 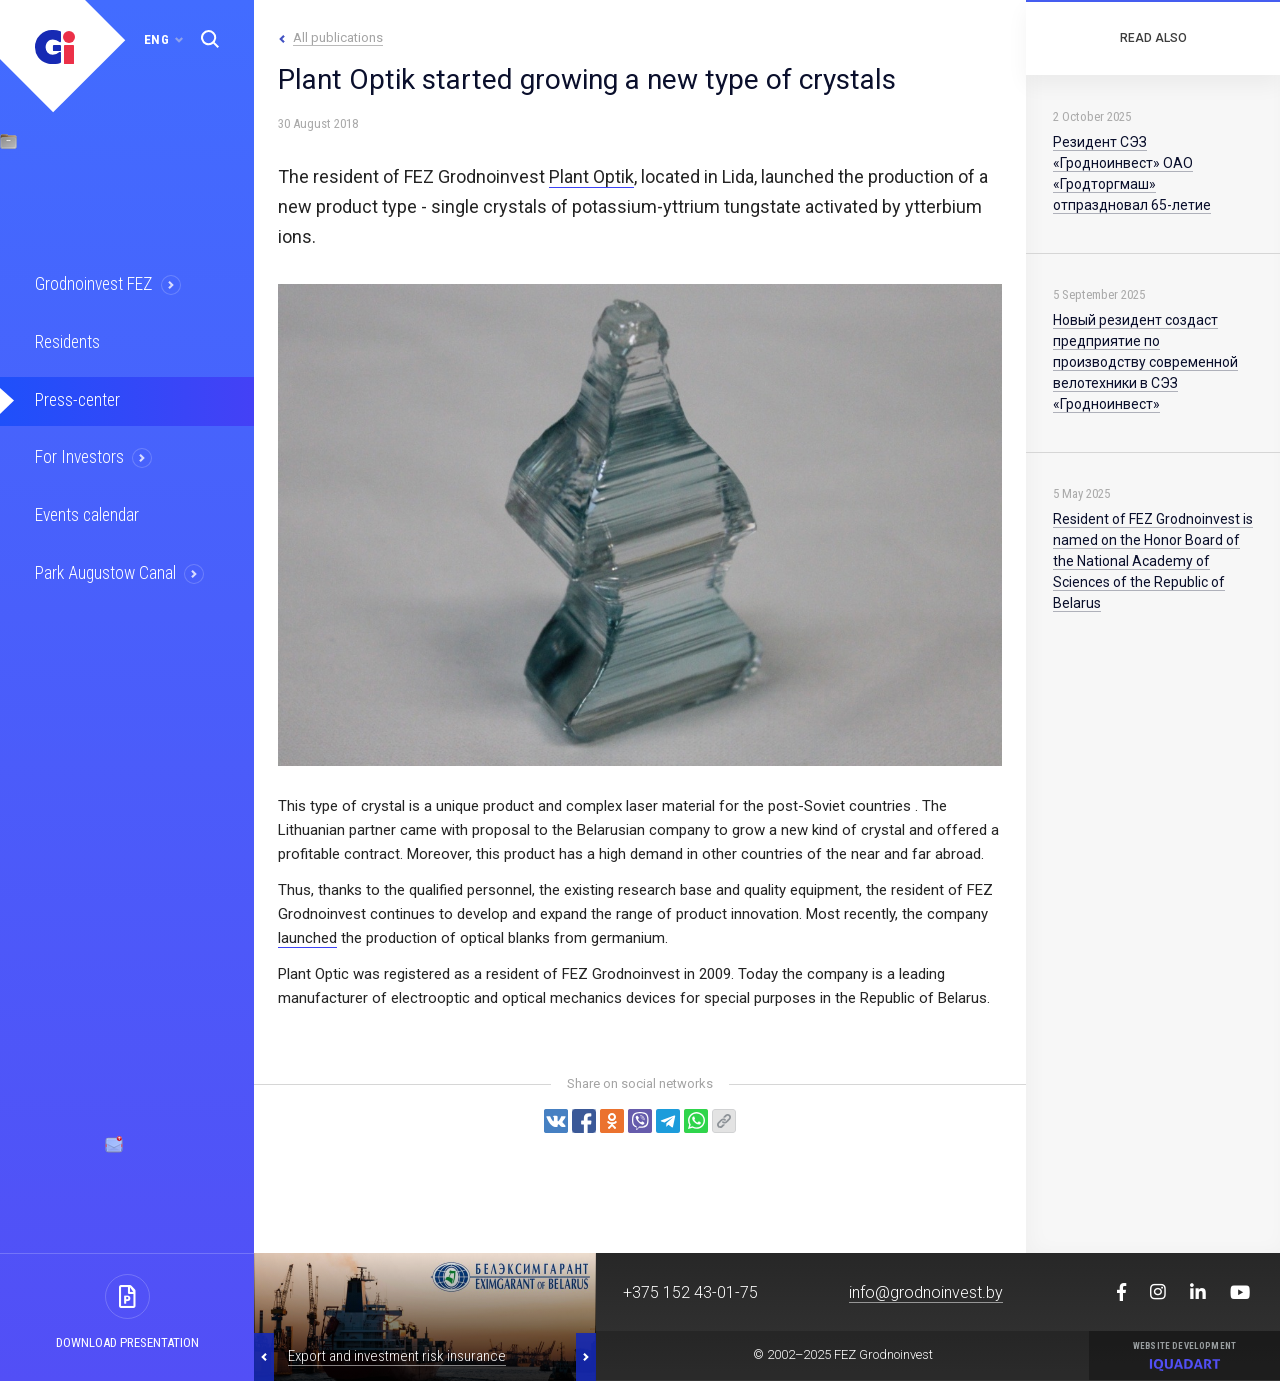 What do you see at coordinates (114, 1145) in the screenshot?
I see `send an email message` at bounding box center [114, 1145].